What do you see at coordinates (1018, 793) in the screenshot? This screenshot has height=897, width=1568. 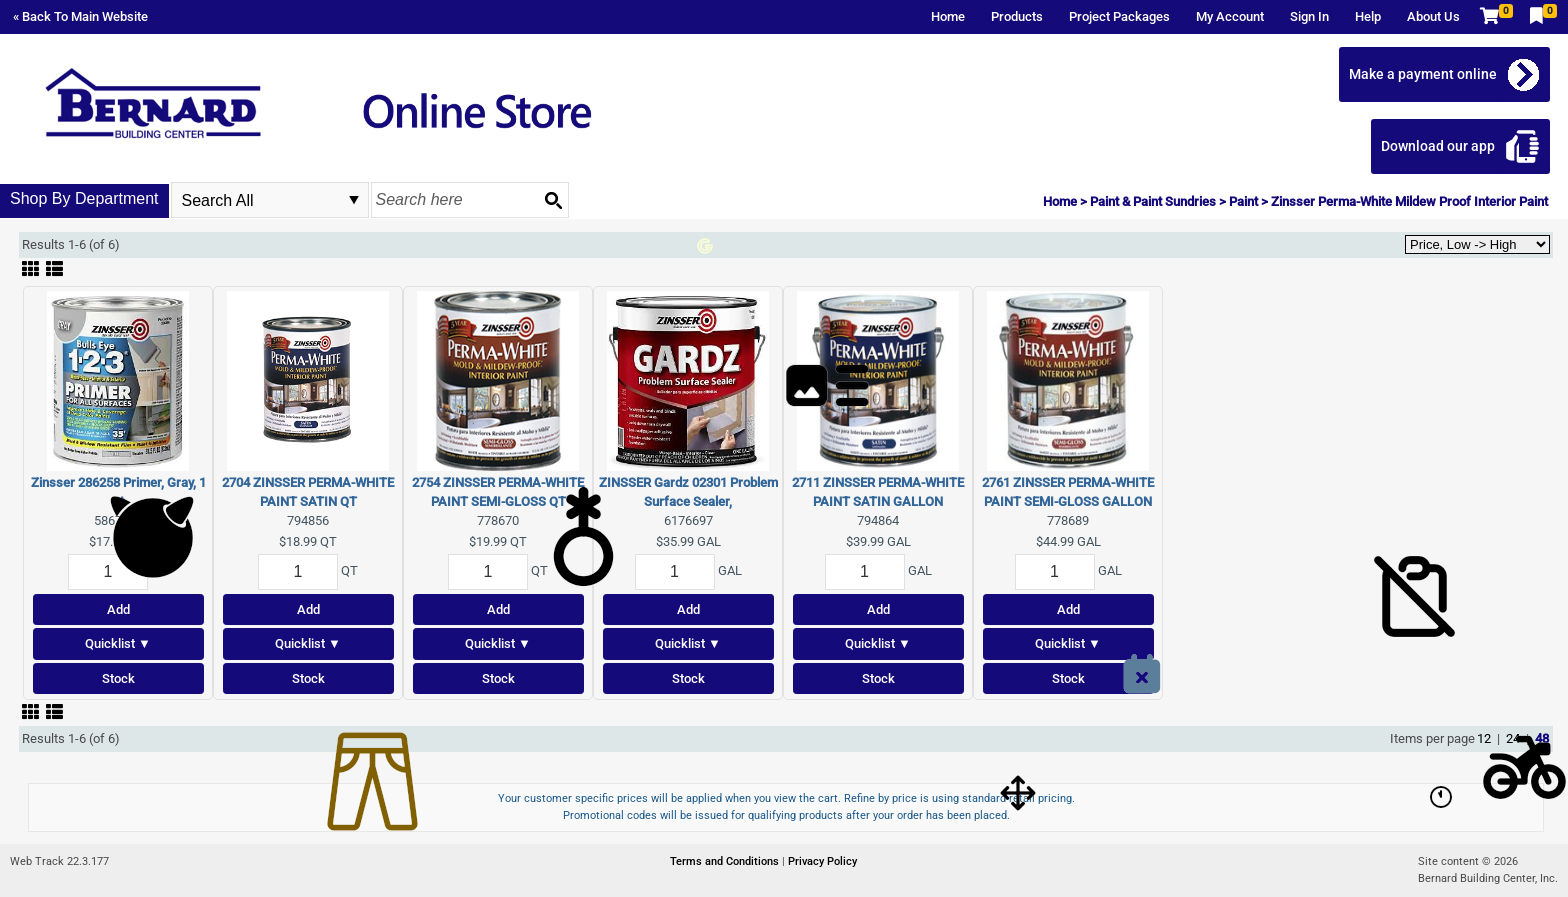 I see `move or reposition an element` at bounding box center [1018, 793].